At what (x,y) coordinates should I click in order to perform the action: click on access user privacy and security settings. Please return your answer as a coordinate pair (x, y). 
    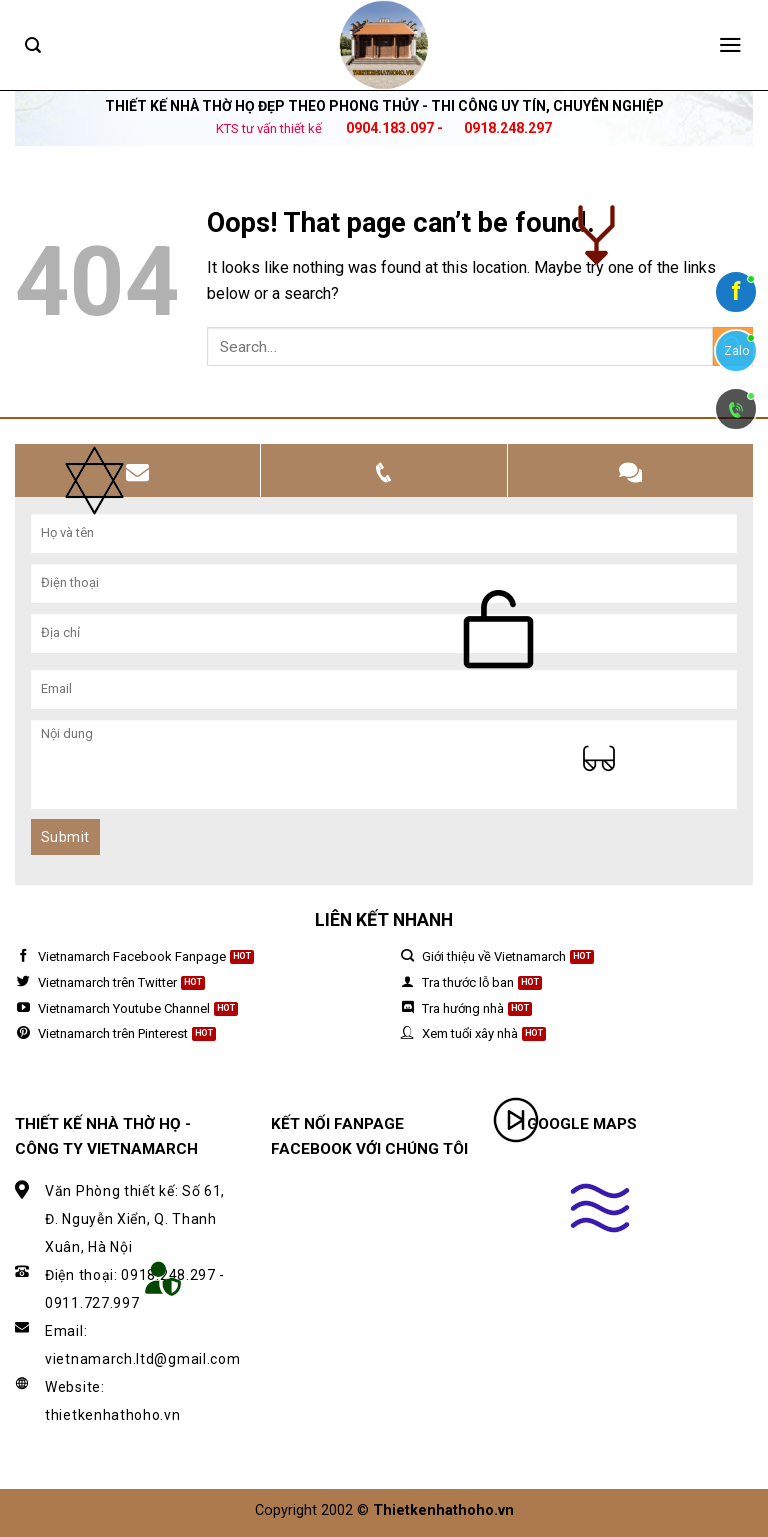
    Looking at the image, I should click on (162, 1277).